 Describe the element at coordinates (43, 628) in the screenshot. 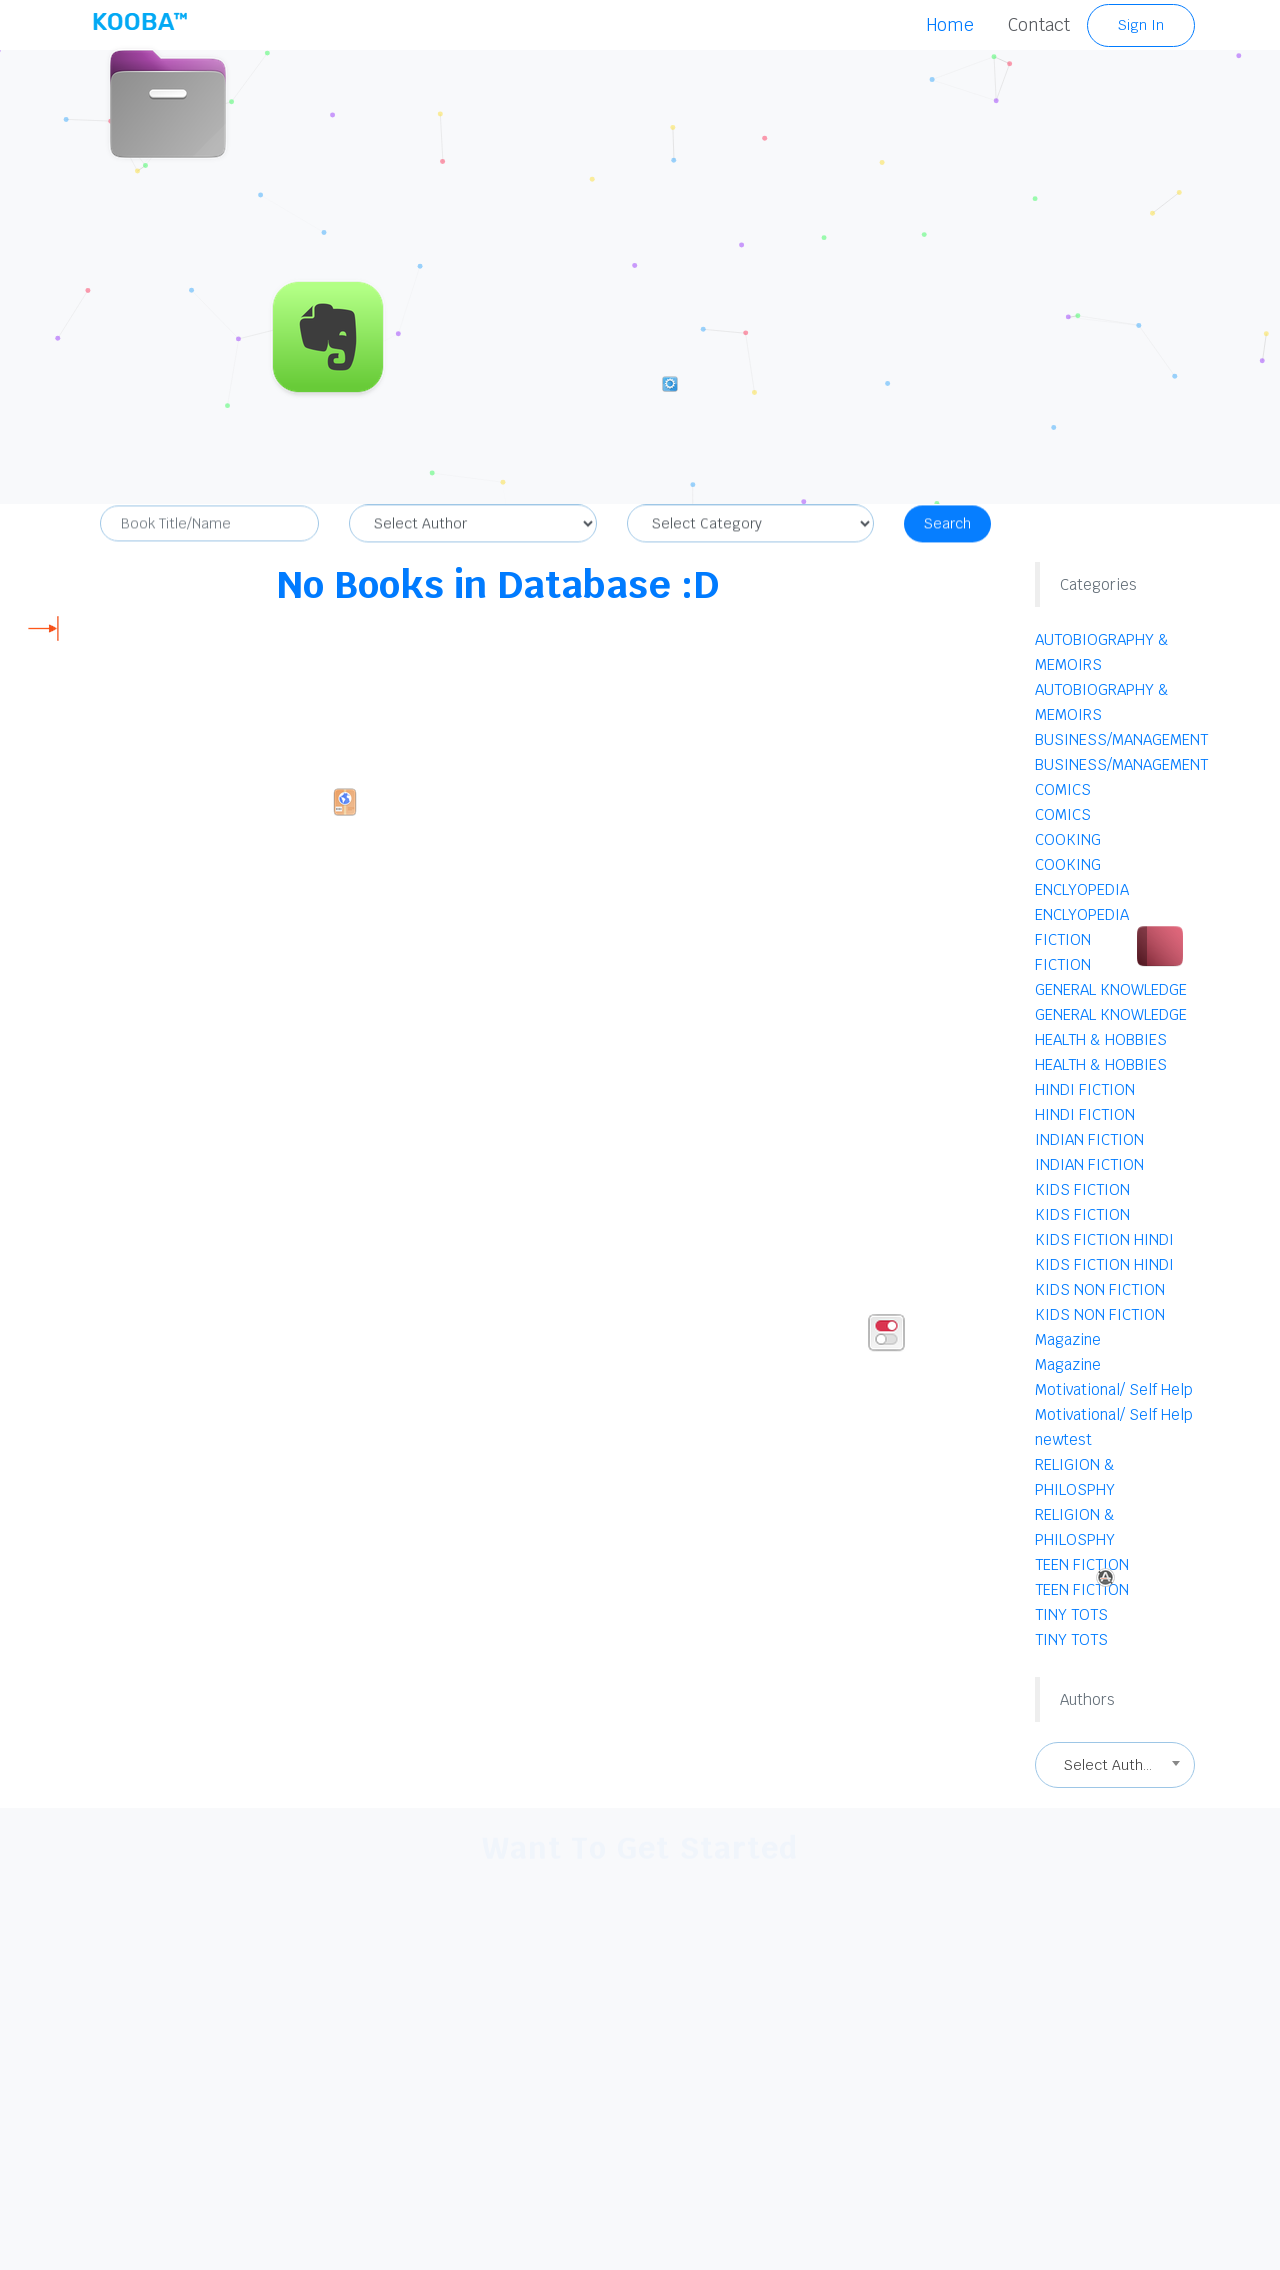

I see `go to the last item or page` at that location.